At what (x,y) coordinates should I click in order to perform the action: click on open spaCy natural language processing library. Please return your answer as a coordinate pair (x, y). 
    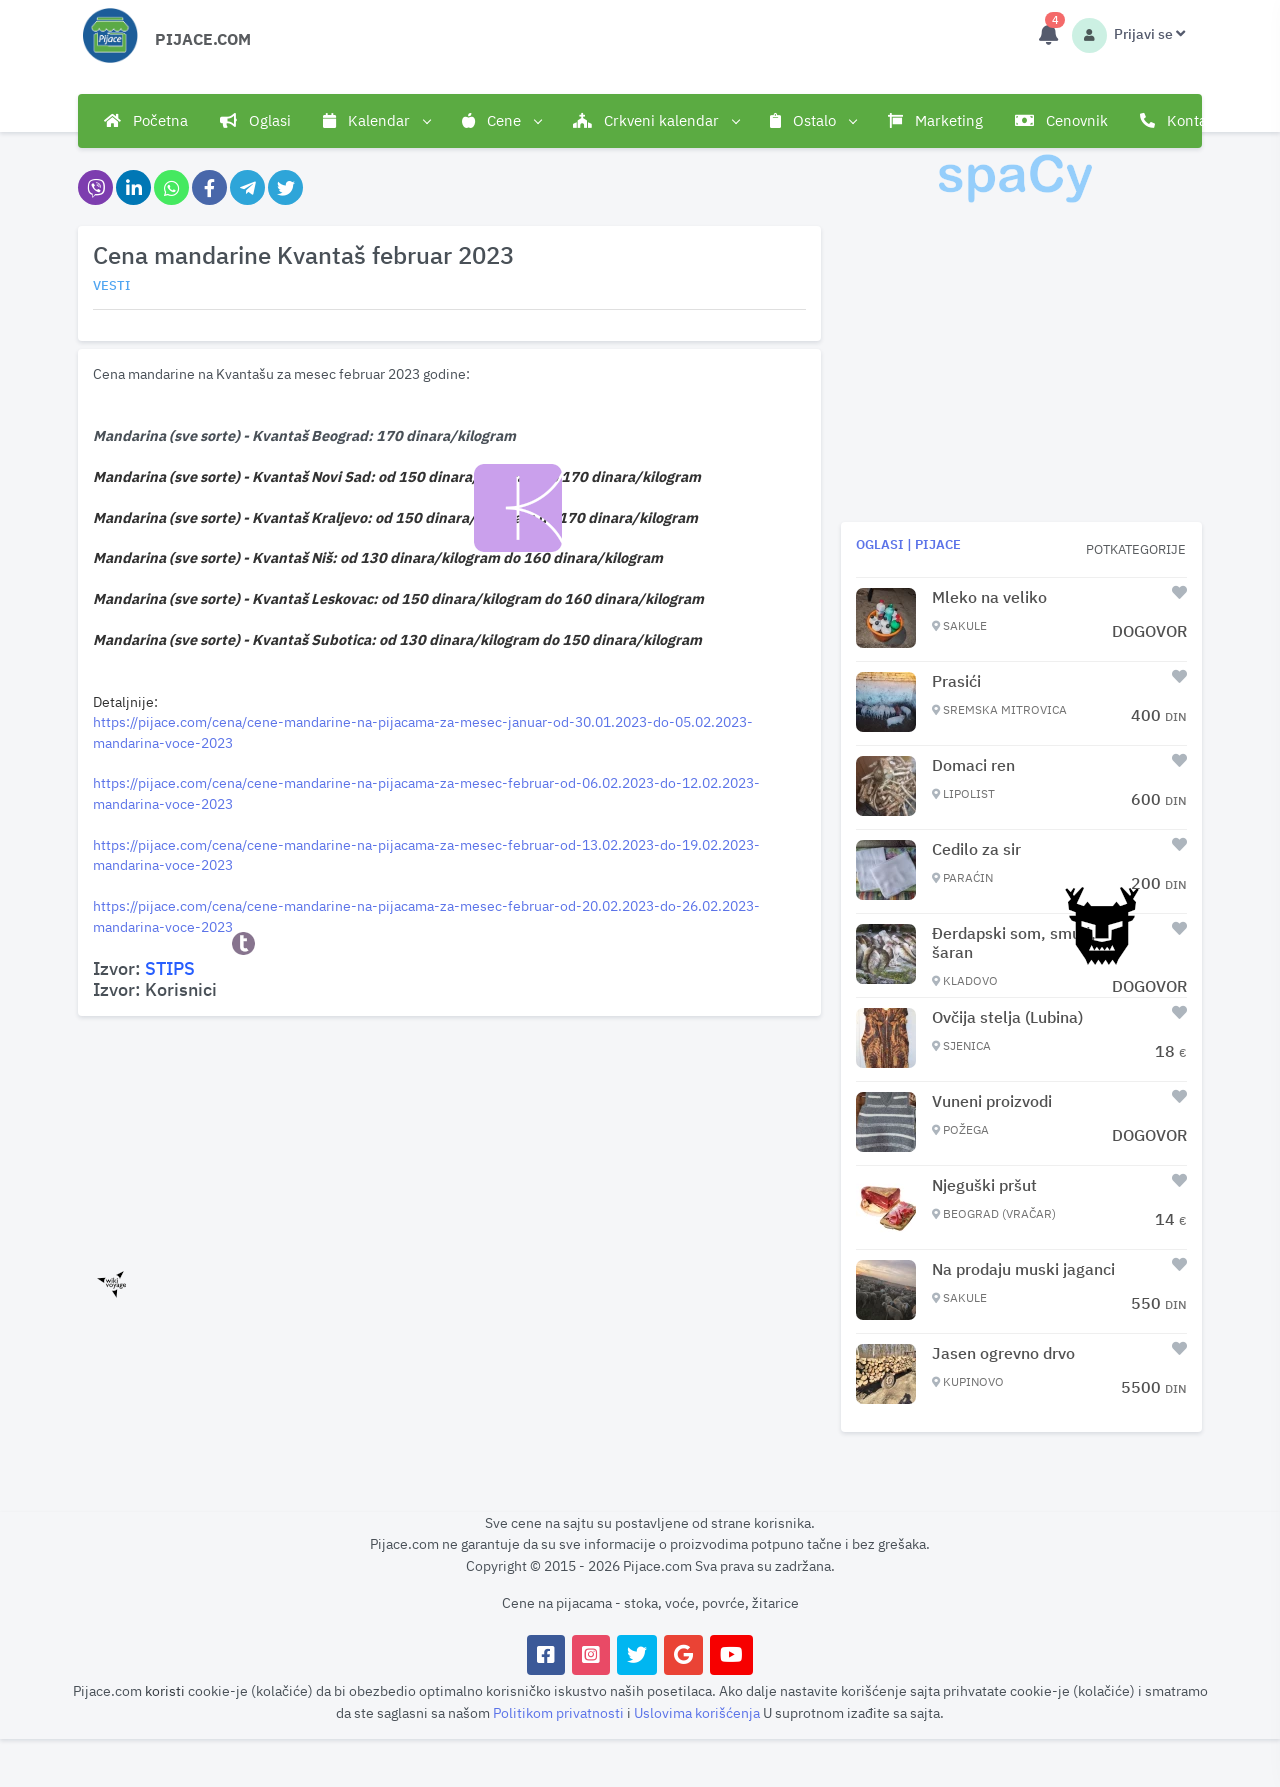
    Looking at the image, I should click on (1015, 178).